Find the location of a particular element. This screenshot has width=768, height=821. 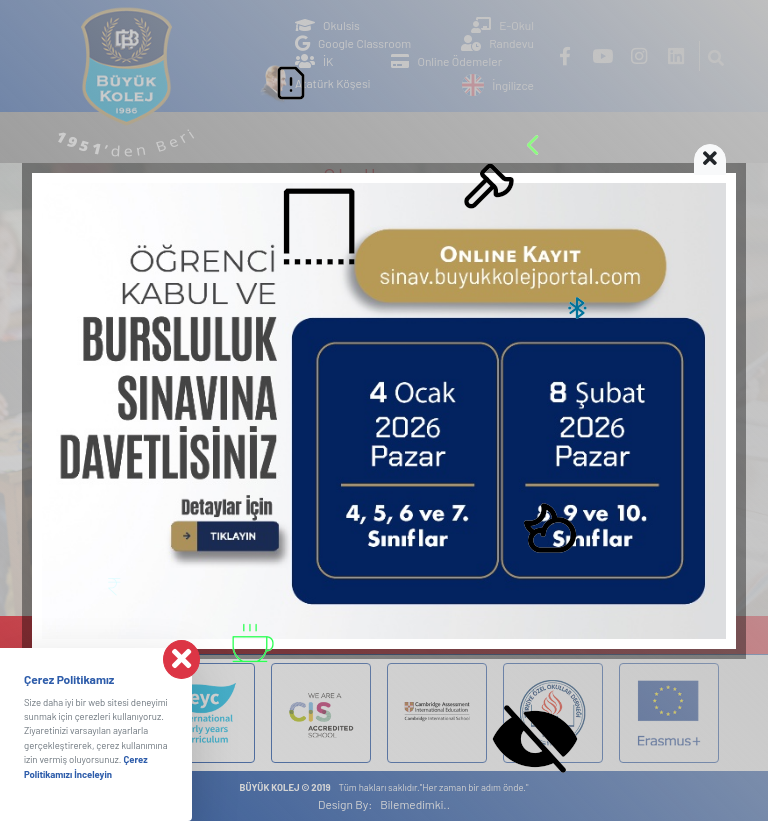

indicates nighttime or evening weather conditions is located at coordinates (548, 530).